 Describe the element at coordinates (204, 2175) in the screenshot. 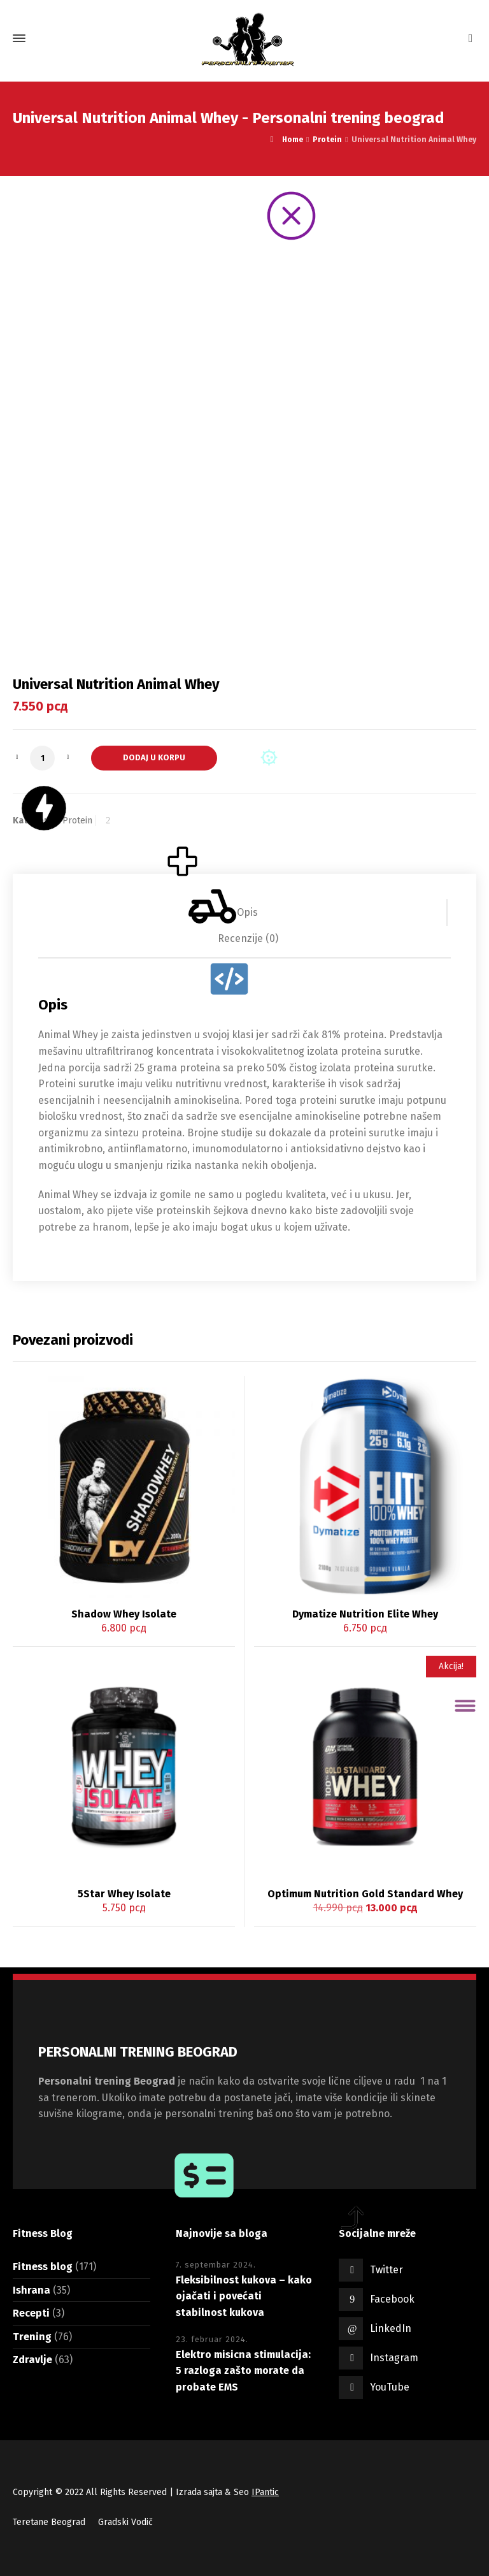

I see `view payment or check details` at that location.